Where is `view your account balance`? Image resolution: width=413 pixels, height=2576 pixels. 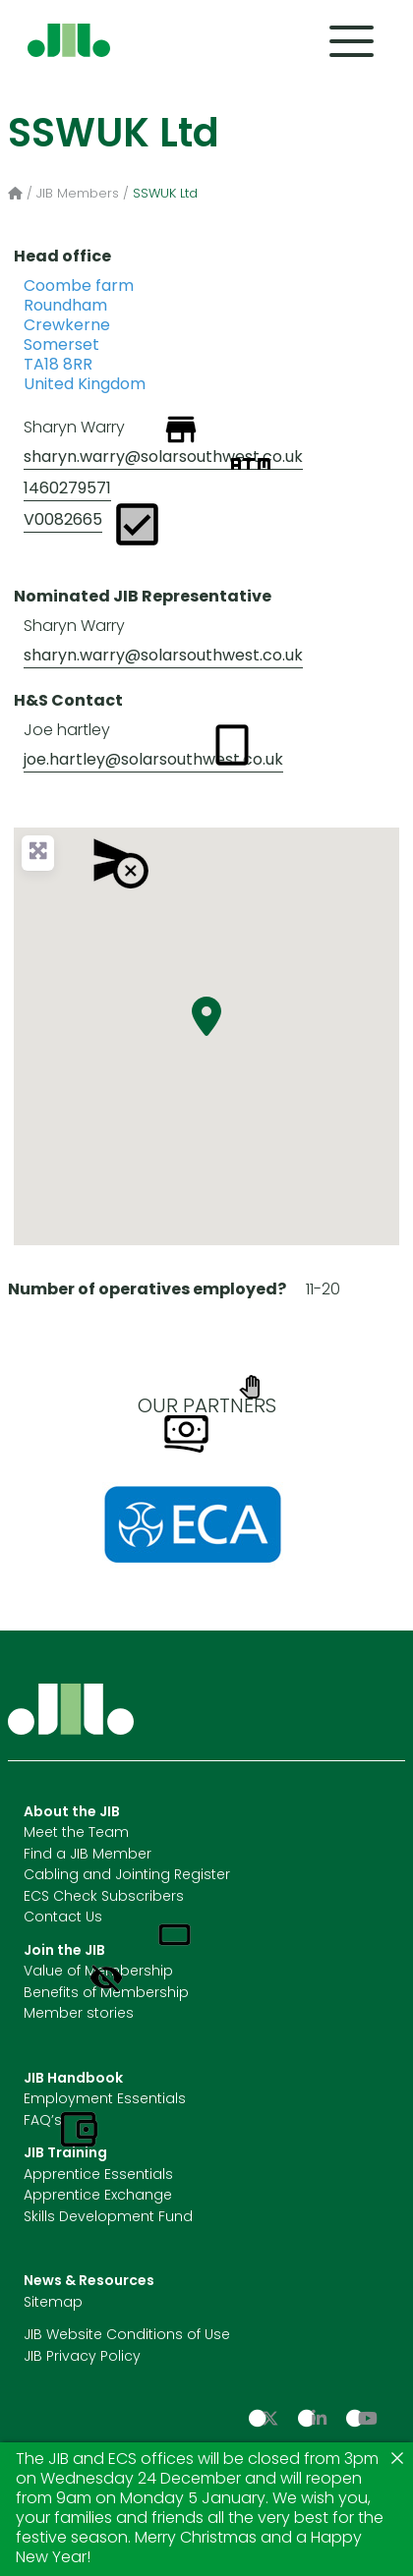
view your account balance is located at coordinates (186, 1432).